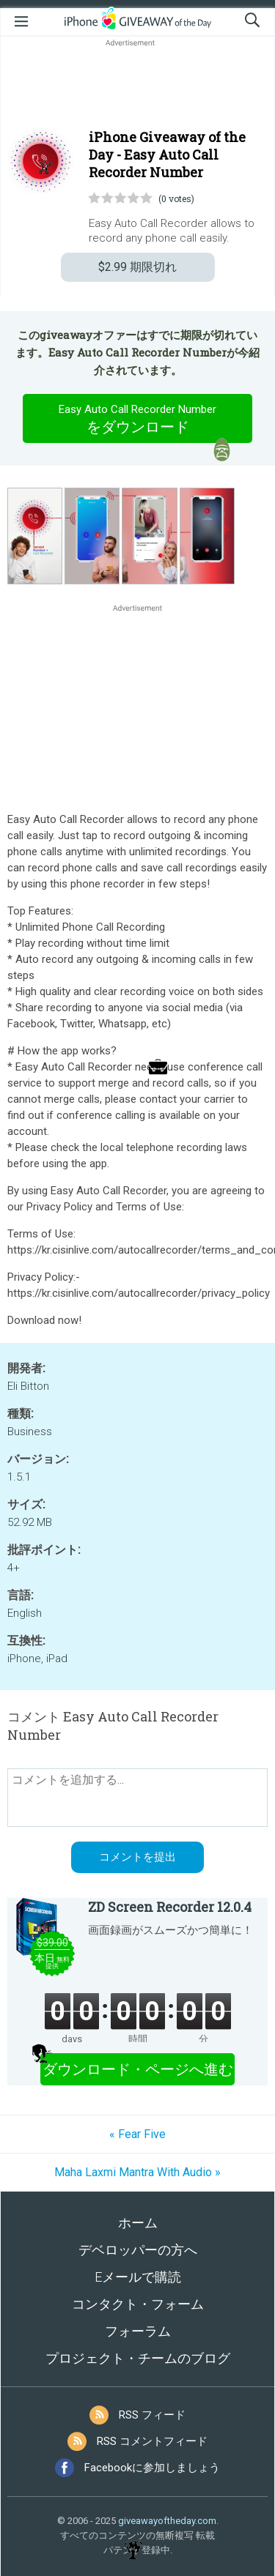 The height and width of the screenshot is (2576, 275). What do you see at coordinates (133, 2550) in the screenshot?
I see `indicates a fire hazard or wildfire event` at bounding box center [133, 2550].